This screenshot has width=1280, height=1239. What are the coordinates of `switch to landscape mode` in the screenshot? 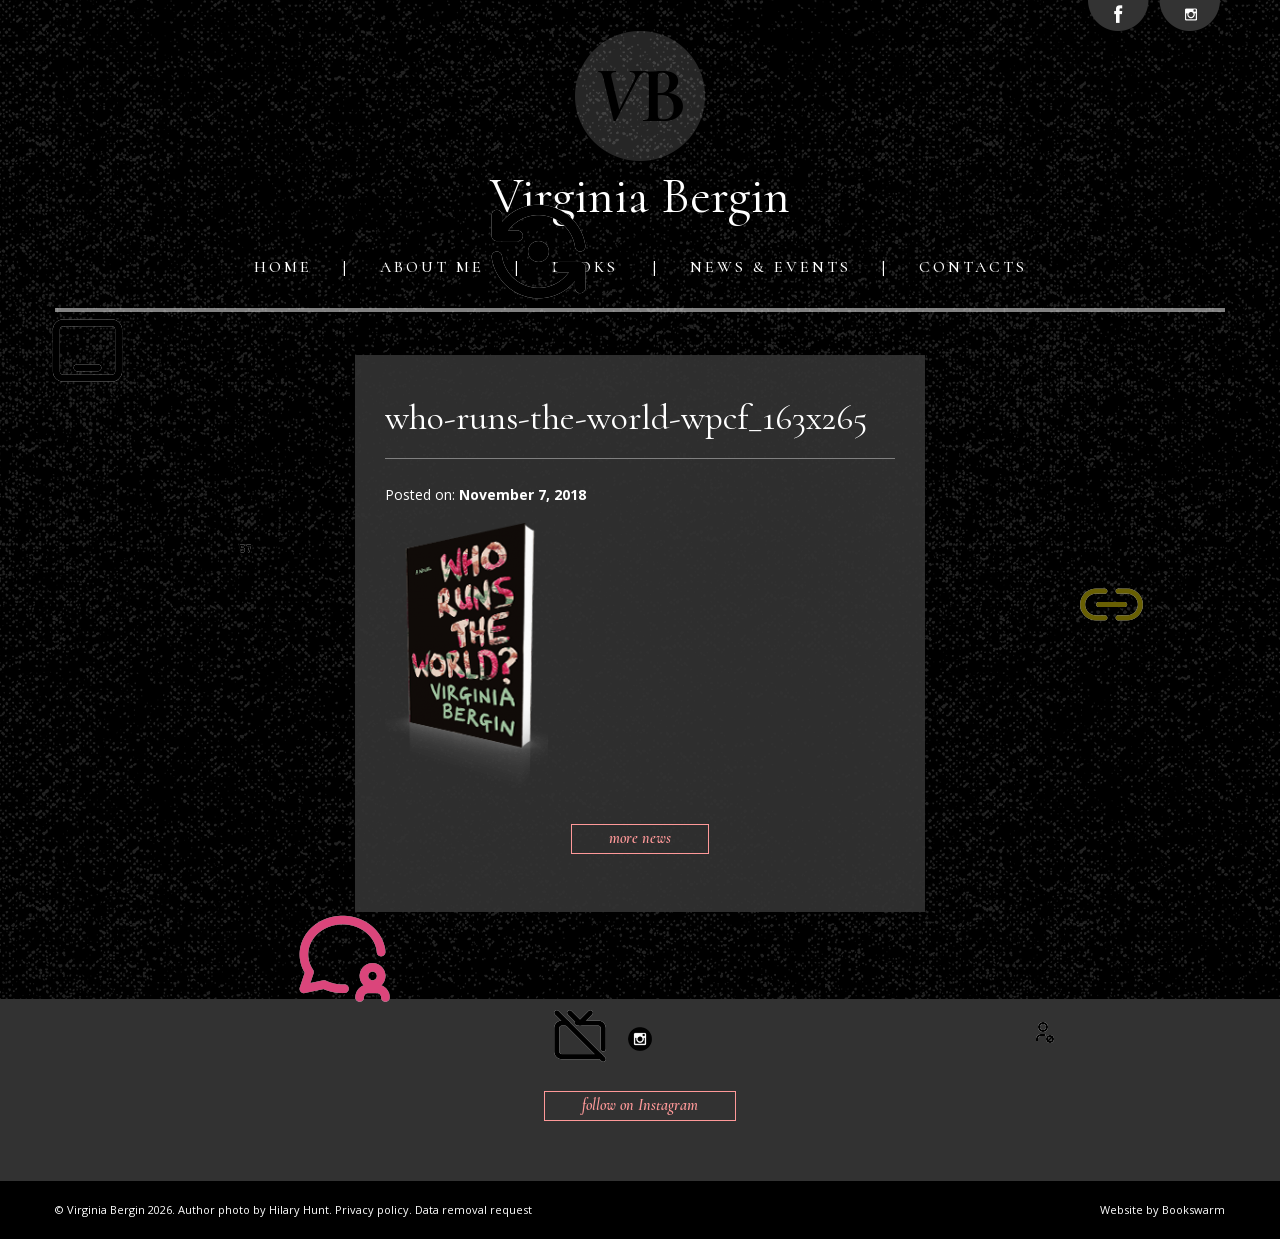 It's located at (87, 350).